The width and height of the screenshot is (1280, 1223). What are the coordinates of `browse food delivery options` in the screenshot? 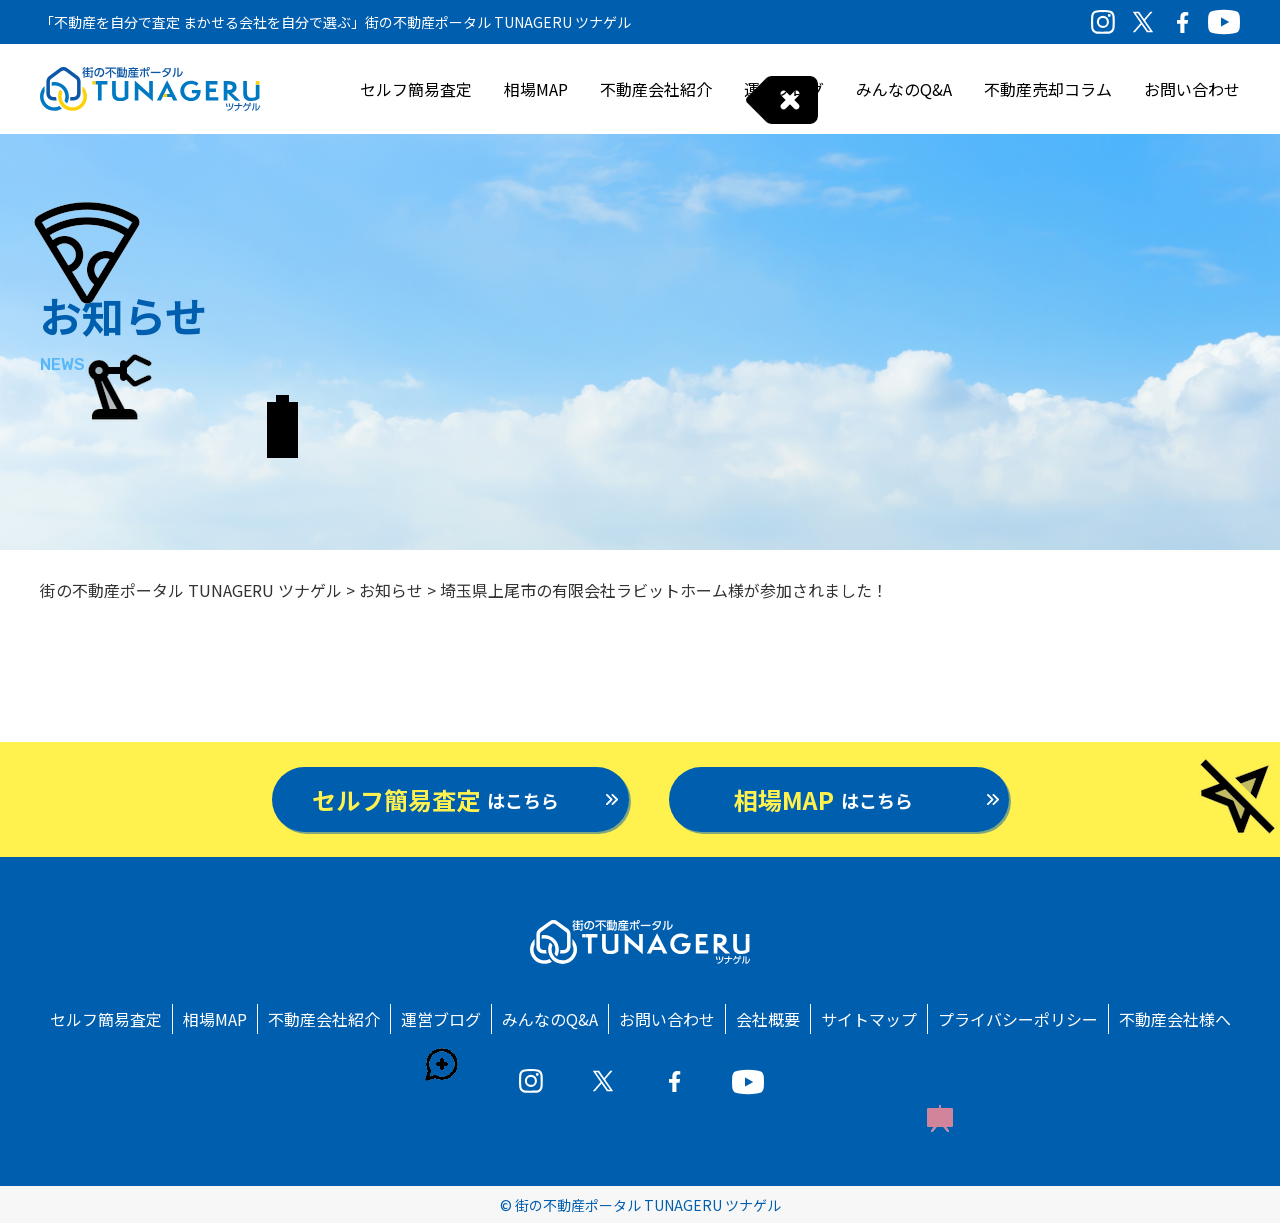 It's located at (87, 251).